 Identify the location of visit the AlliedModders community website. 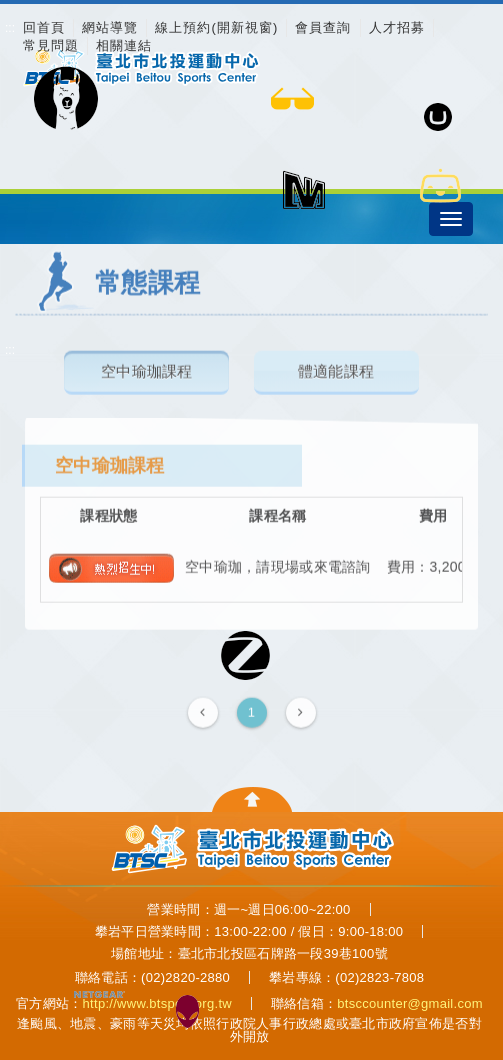
(304, 190).